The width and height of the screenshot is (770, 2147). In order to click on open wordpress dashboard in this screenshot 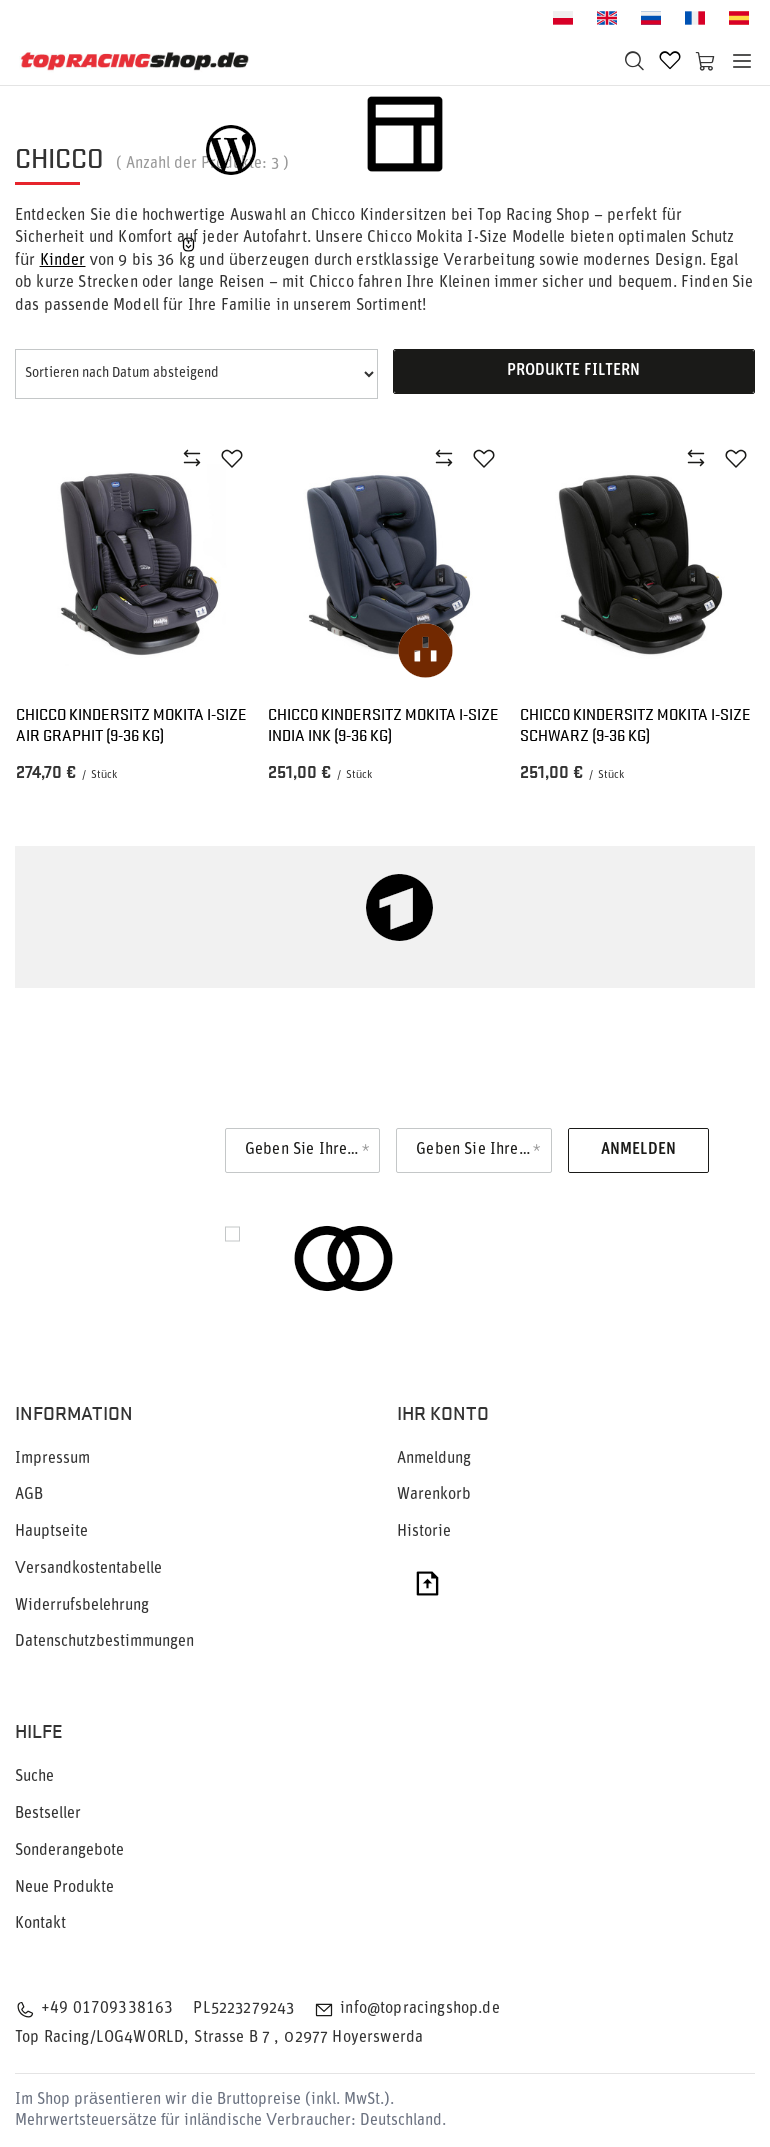, I will do `click(231, 150)`.